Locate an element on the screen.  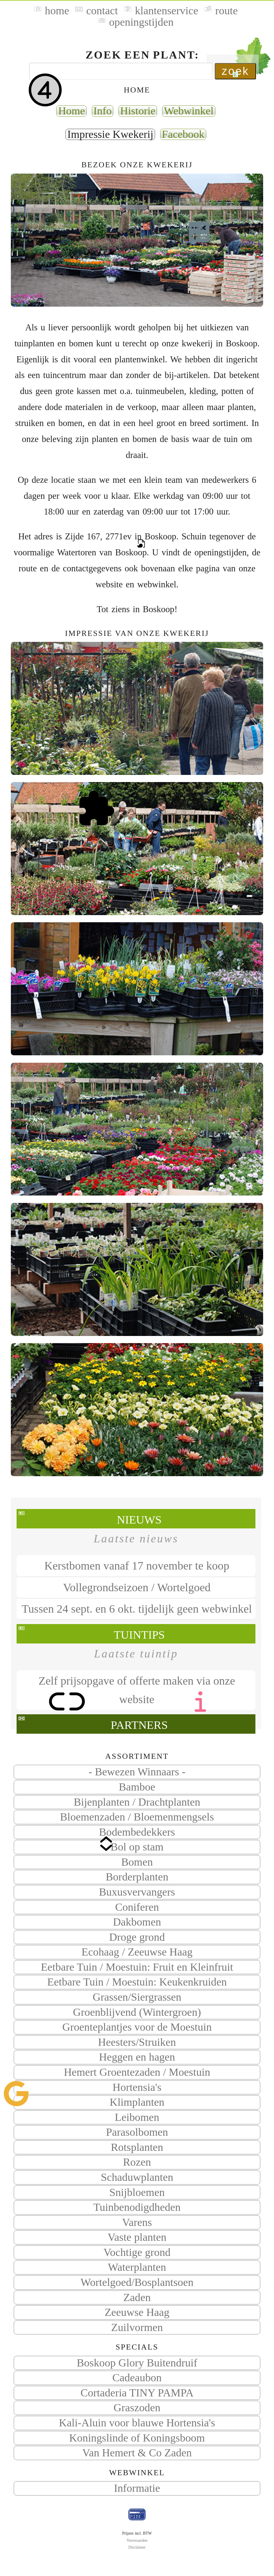
close the current window or dialog is located at coordinates (242, 1051).